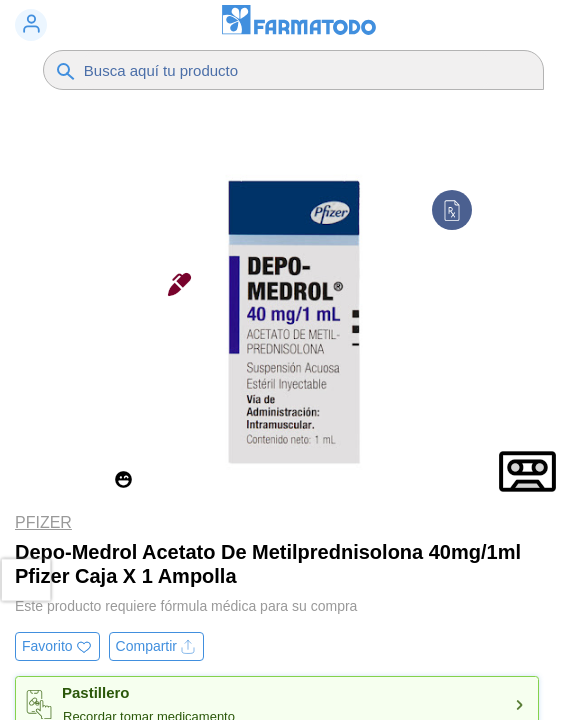  I want to click on access audio recordings or voice memos, so click(527, 471).